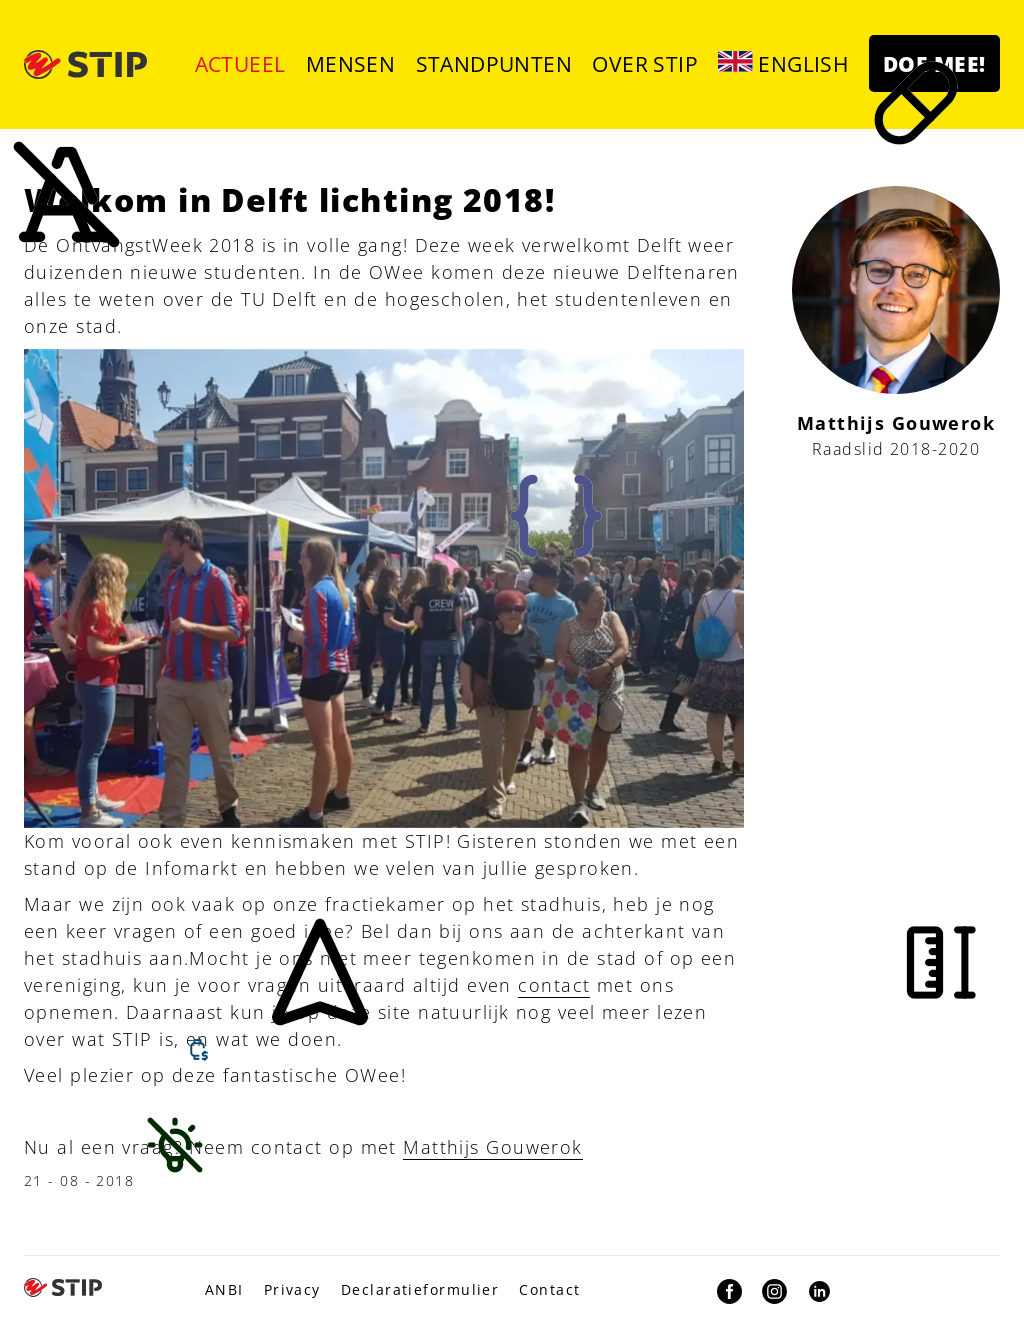 The image size is (1024, 1342). What do you see at coordinates (916, 103) in the screenshot?
I see `access medication reminders or health settings` at bounding box center [916, 103].